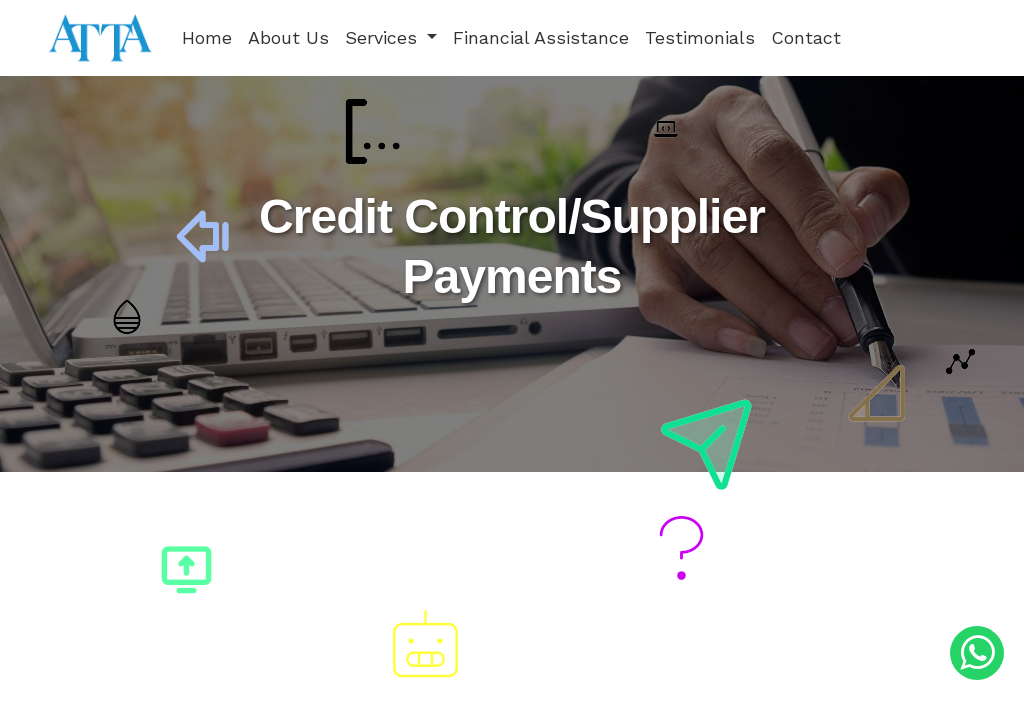 Image resolution: width=1024 pixels, height=720 pixels. What do you see at coordinates (666, 129) in the screenshot?
I see `open code editor or development environment` at bounding box center [666, 129].